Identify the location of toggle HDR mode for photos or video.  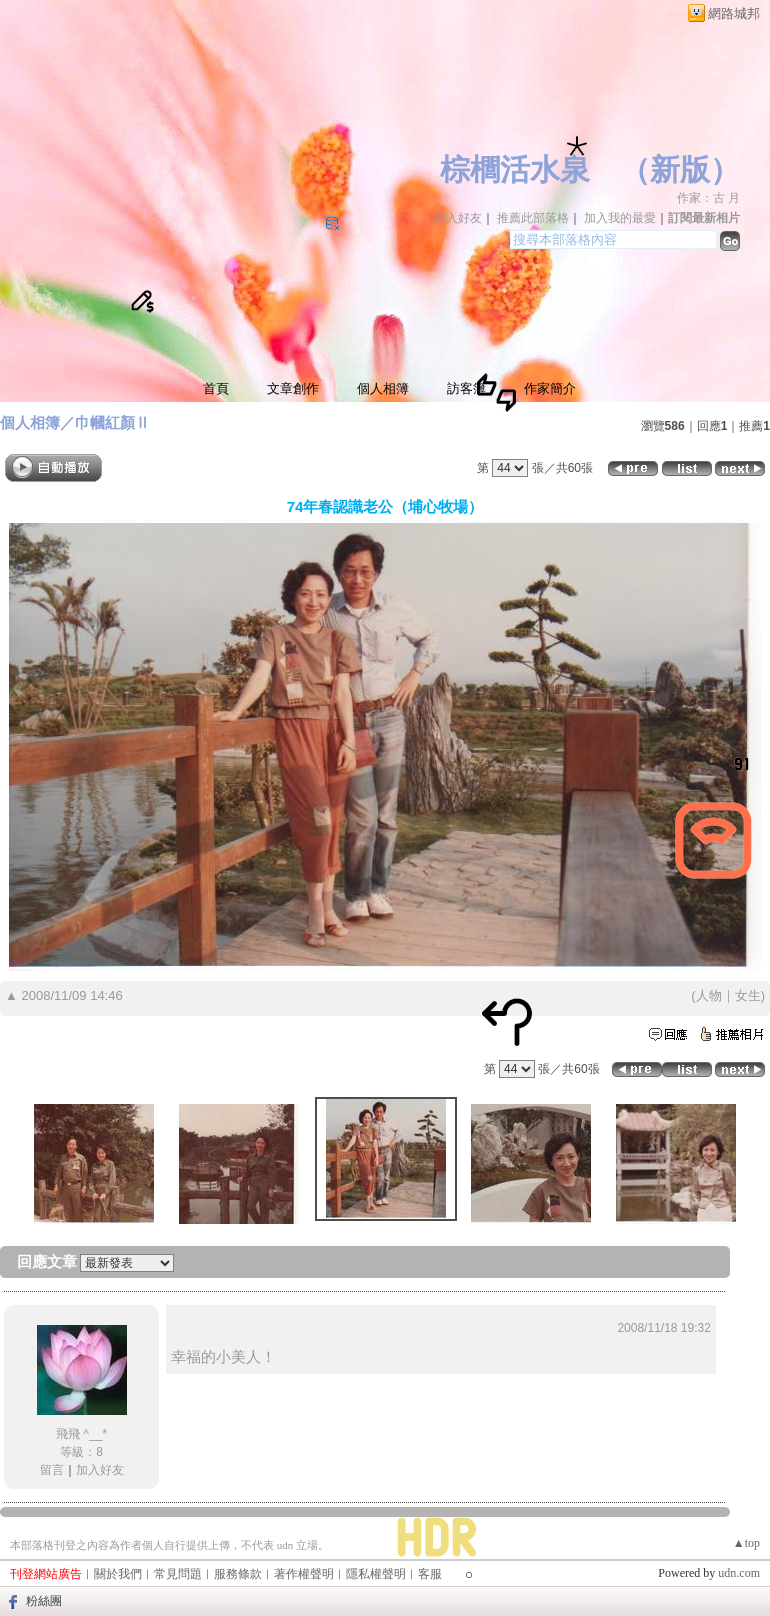
(437, 1537).